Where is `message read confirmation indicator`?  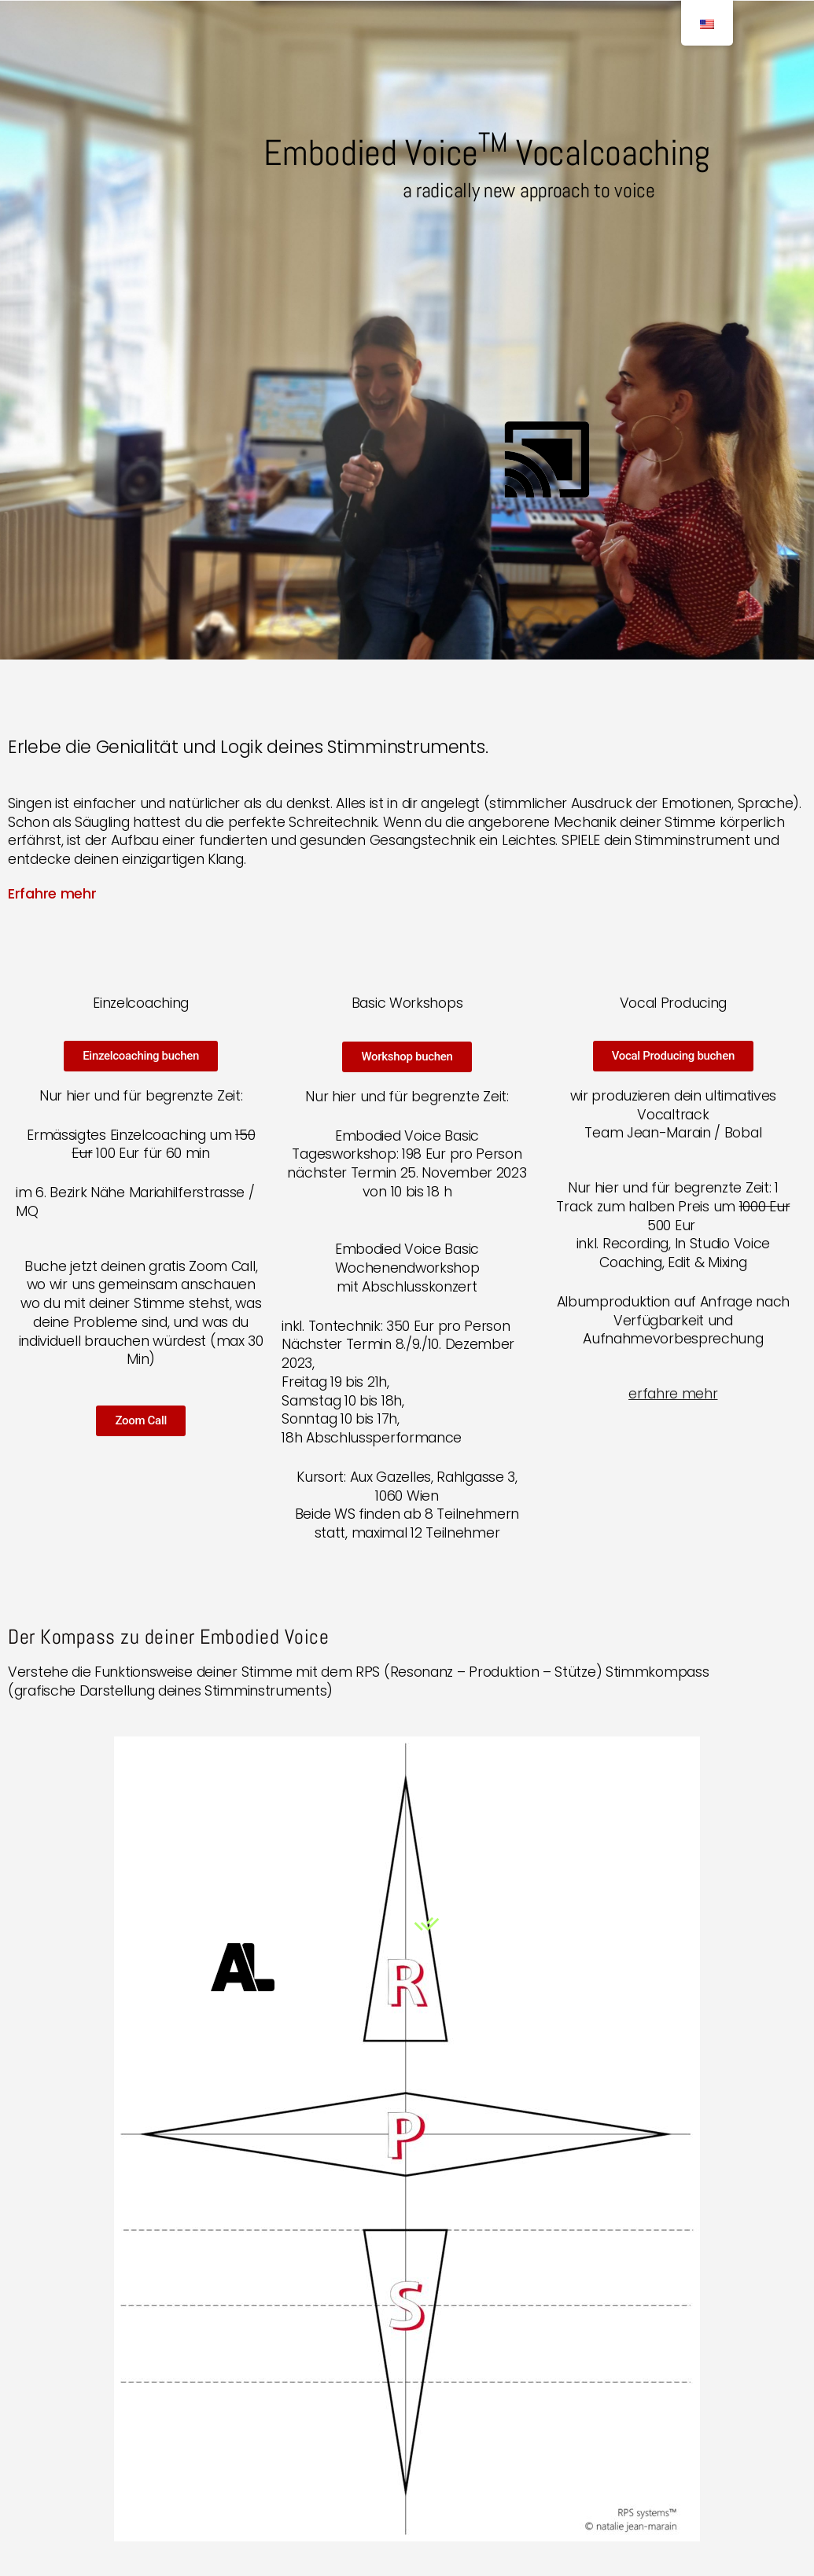 message read confirmation indicator is located at coordinates (426, 1924).